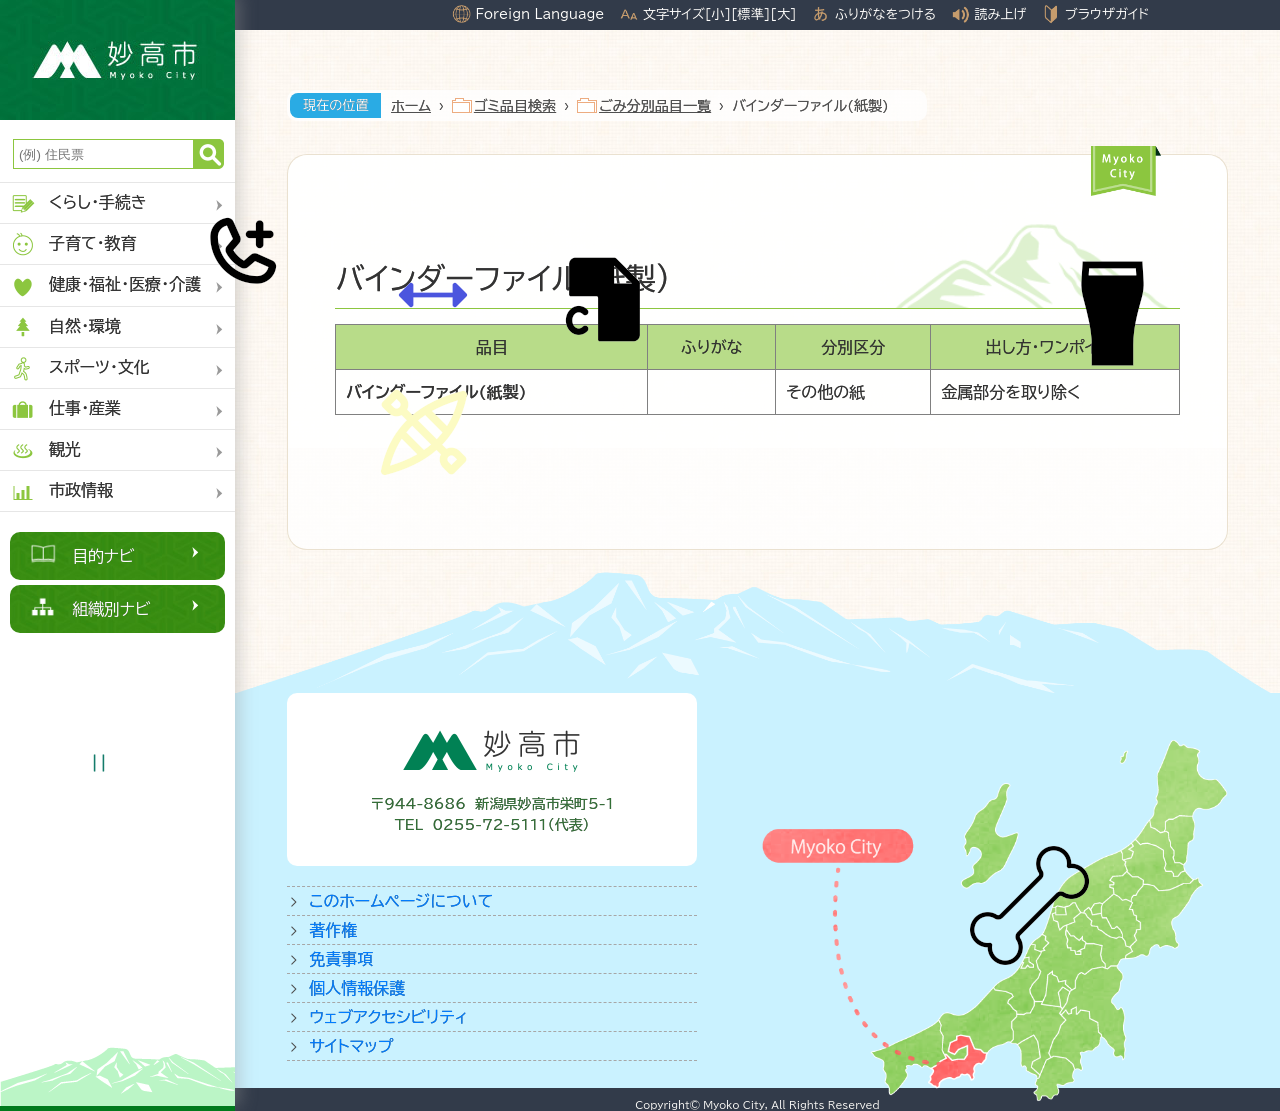 This screenshot has height=1111, width=1280. Describe the element at coordinates (244, 249) in the screenshot. I see `add a new contact` at that location.